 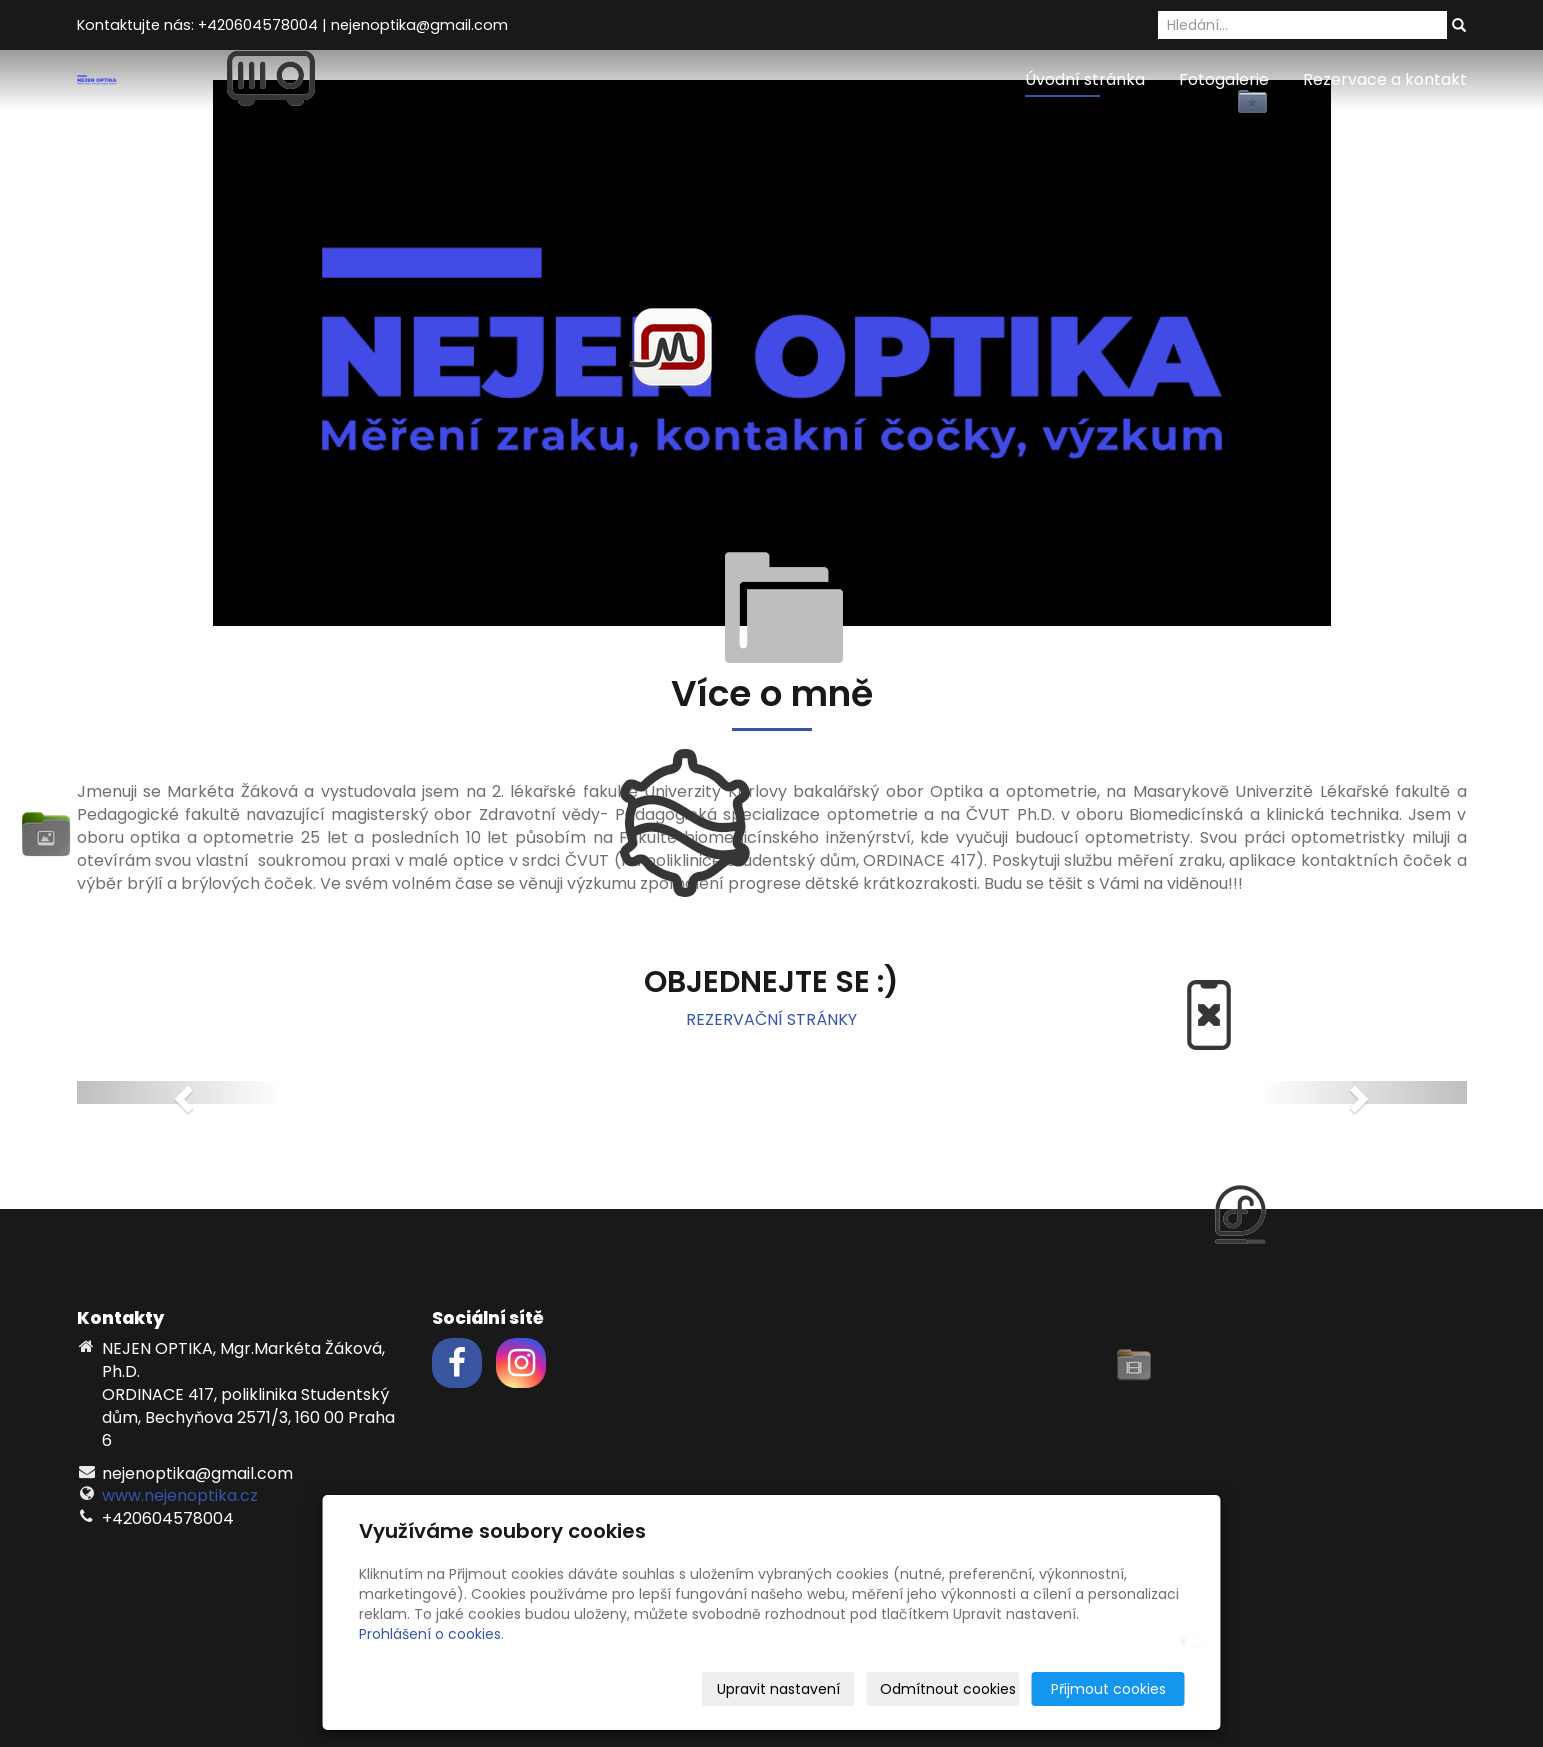 What do you see at coordinates (673, 347) in the screenshot?
I see `open openchrom chromatography software` at bounding box center [673, 347].